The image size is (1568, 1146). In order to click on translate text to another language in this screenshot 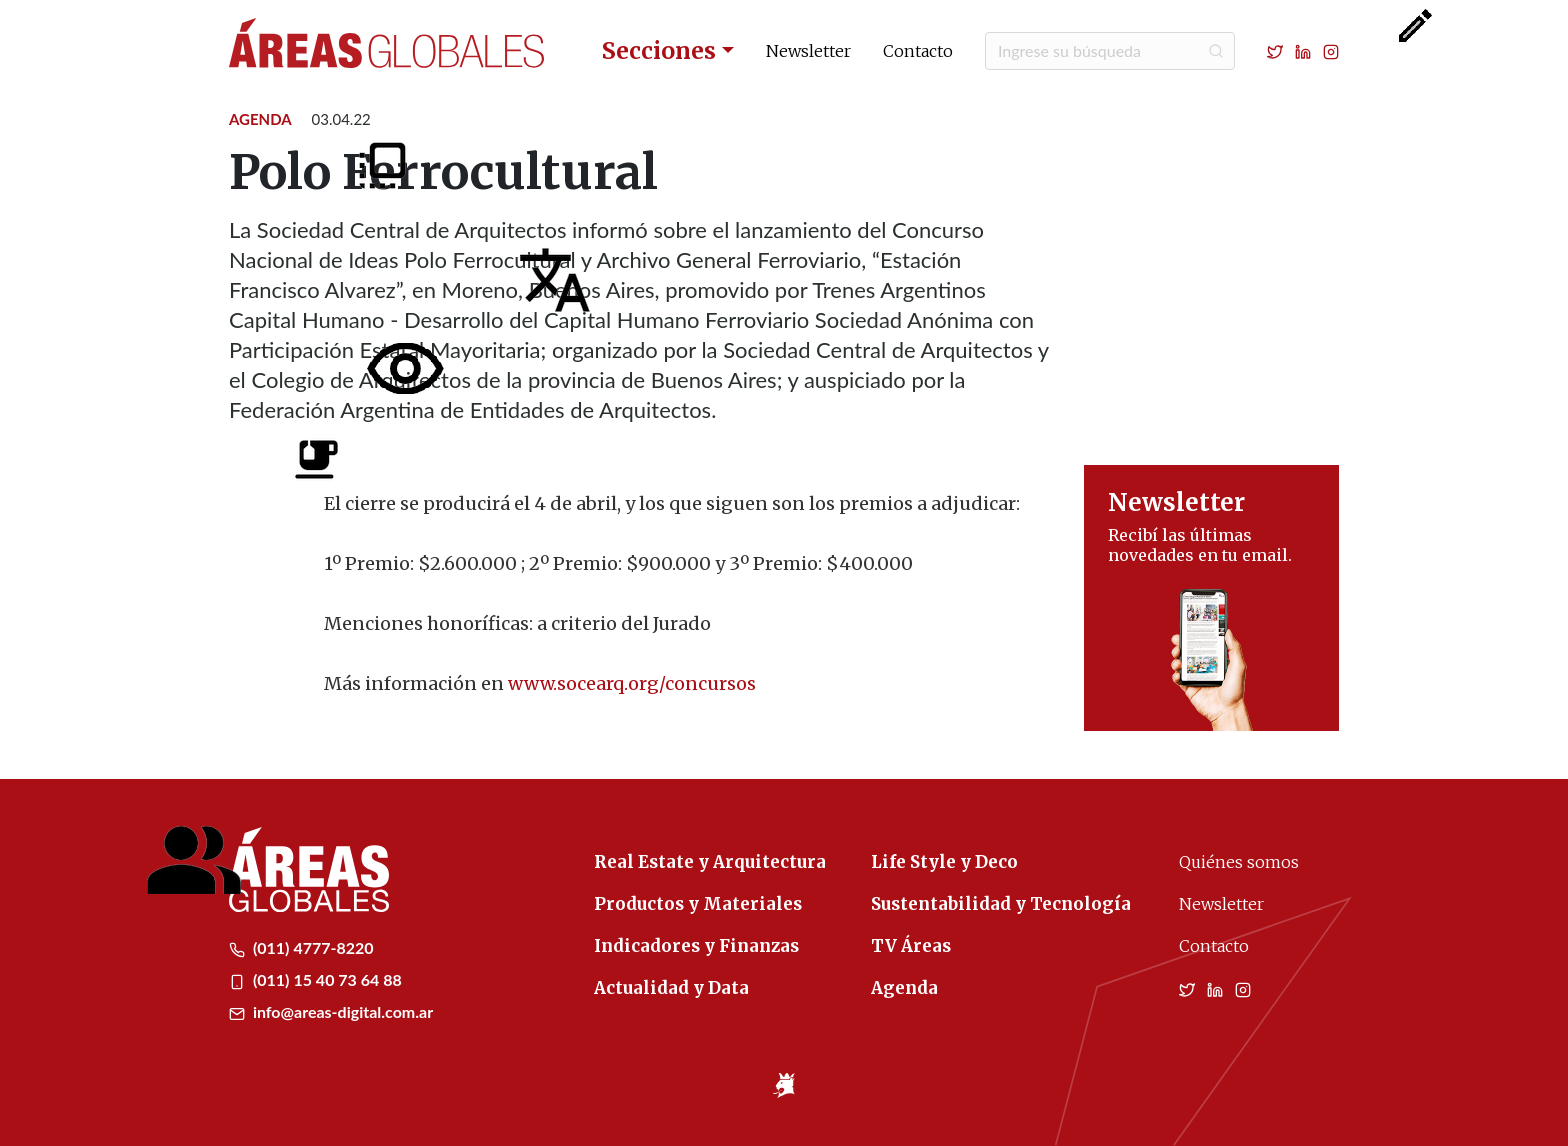, I will do `click(555, 280)`.